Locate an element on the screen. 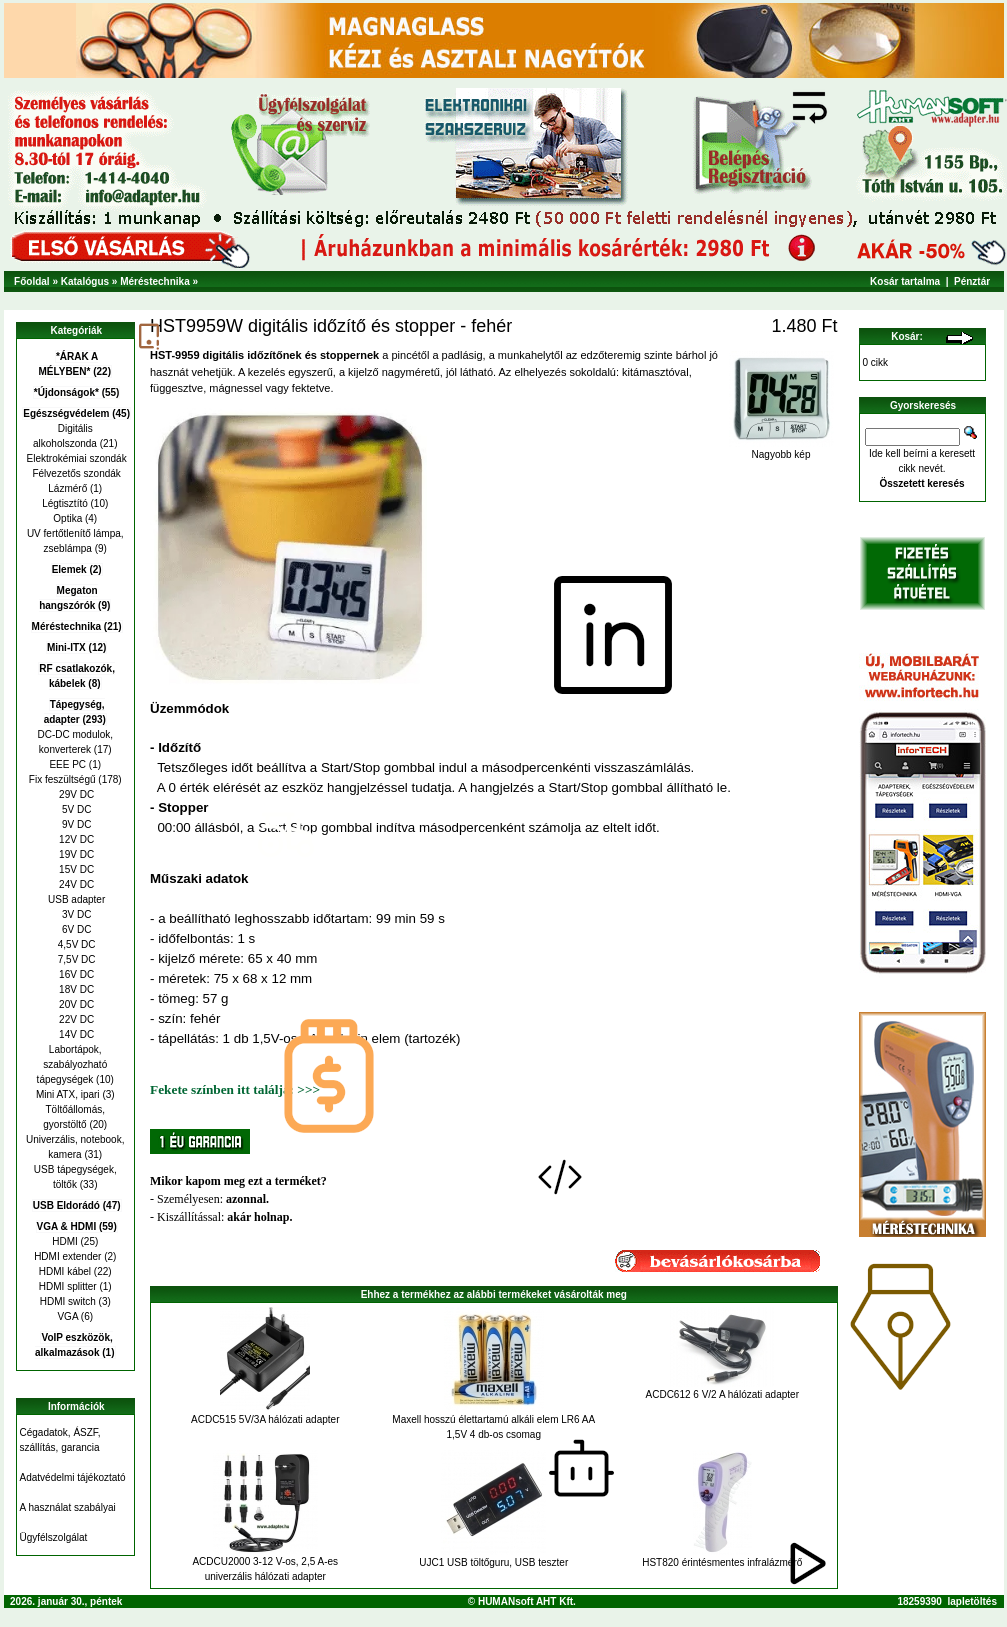  access drawing or illustration tools is located at coordinates (900, 1322).